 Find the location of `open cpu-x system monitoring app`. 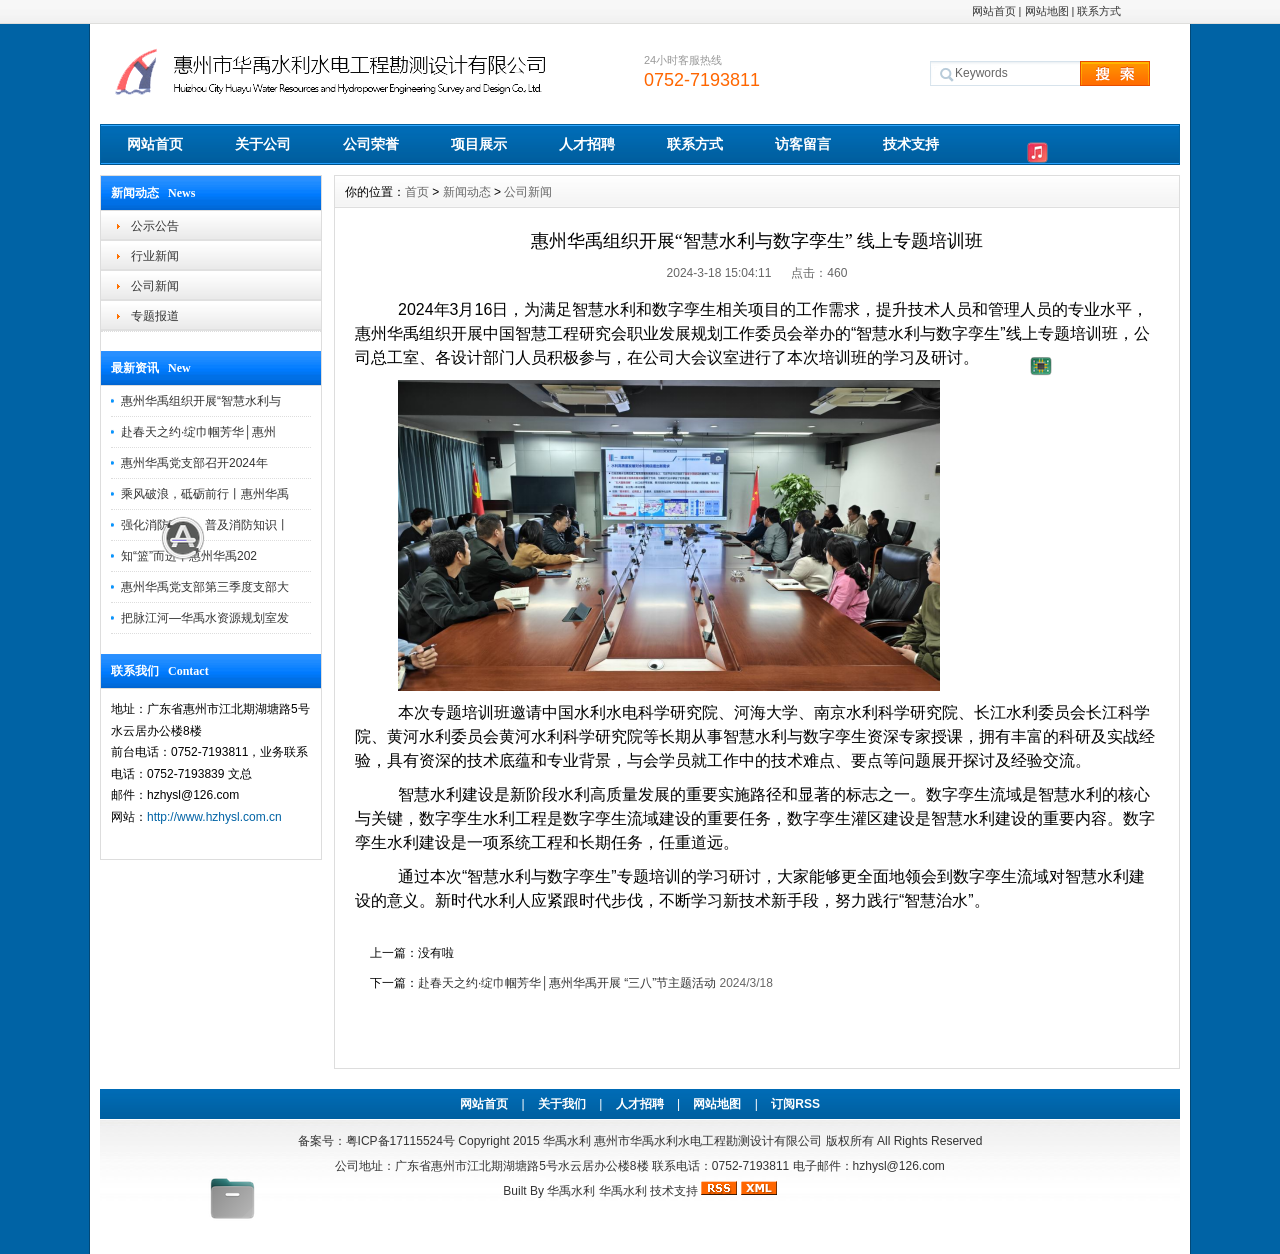

open cpu-x system monitoring app is located at coordinates (1041, 366).